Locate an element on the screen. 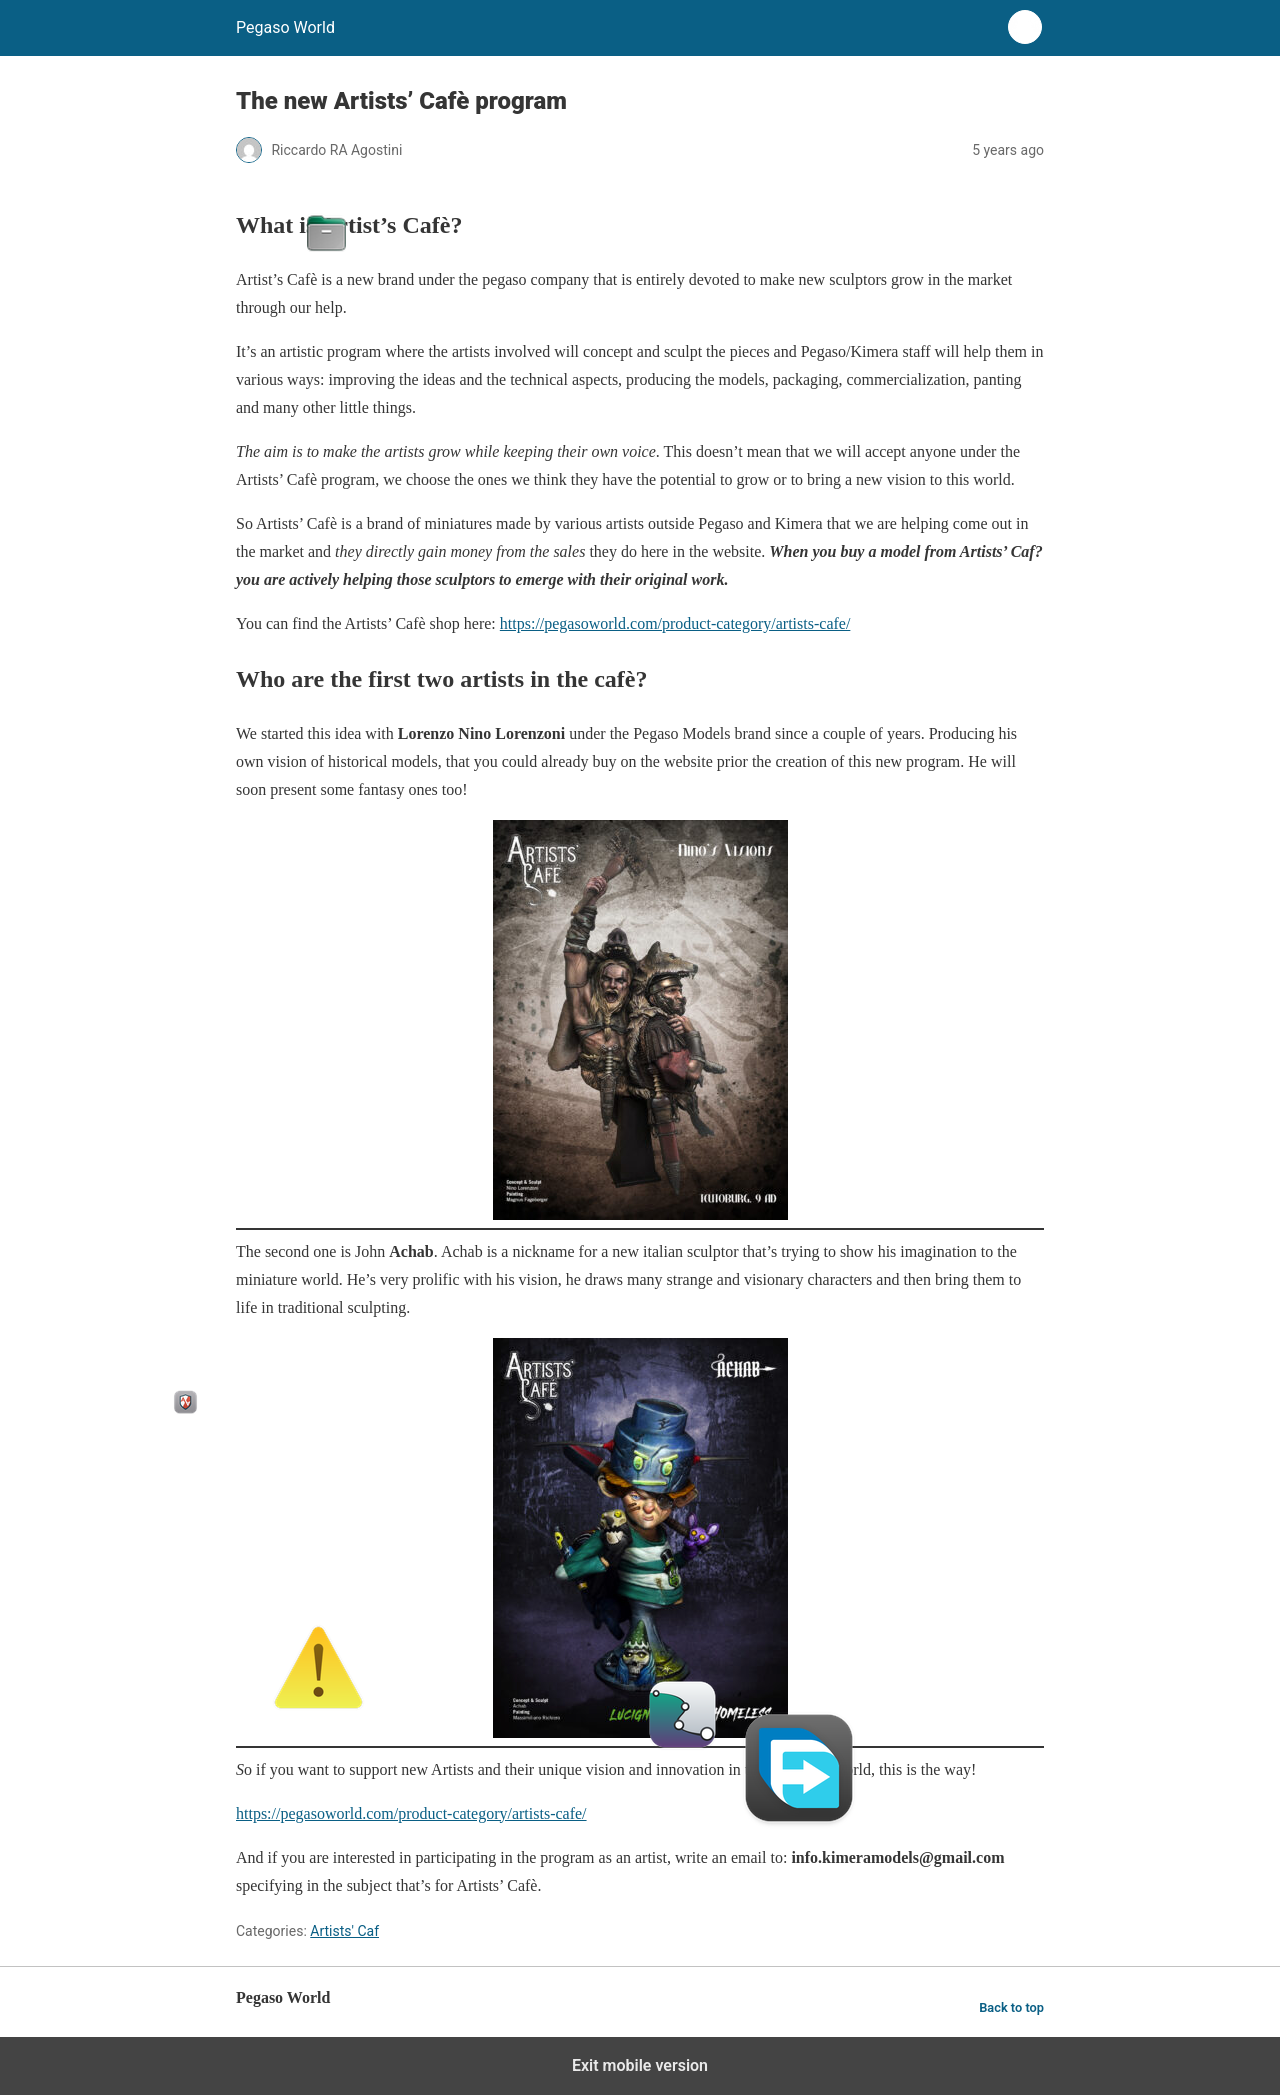  open the file manager is located at coordinates (326, 232).